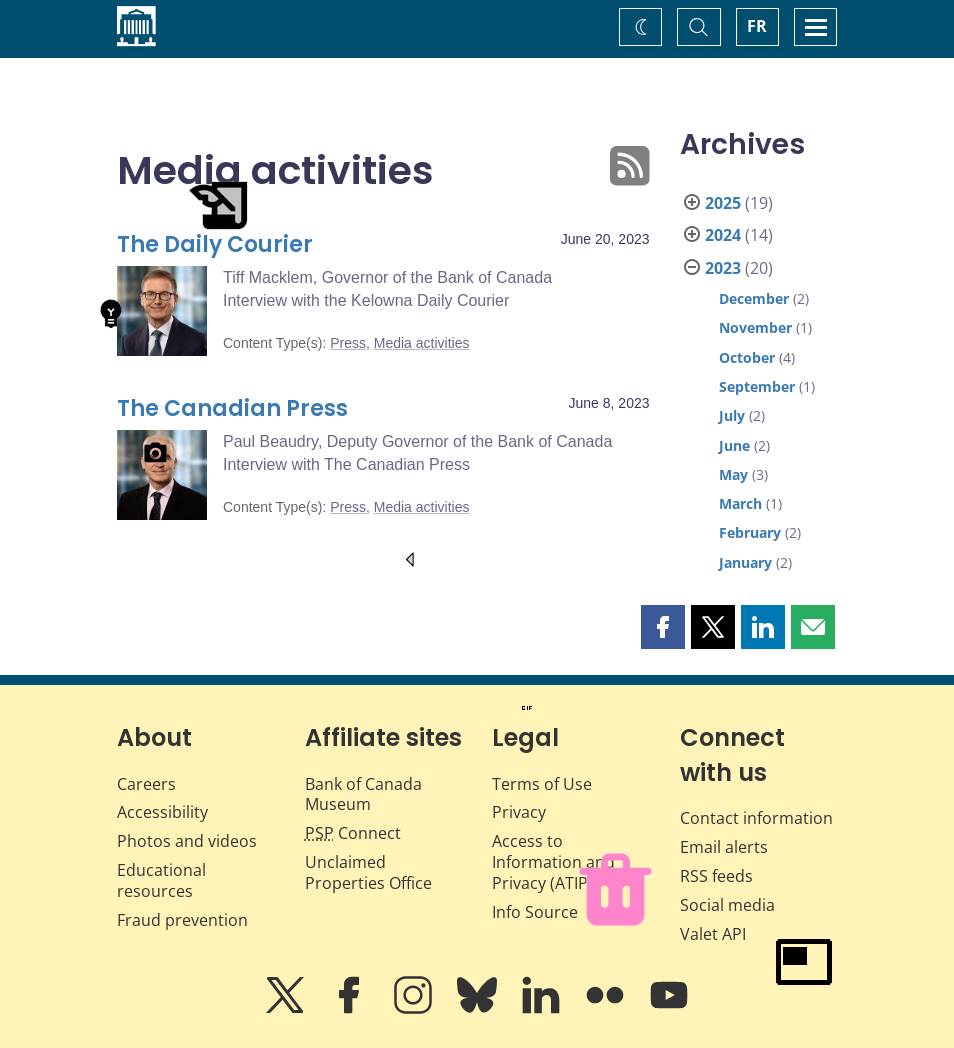  I want to click on view document history or revisions, so click(220, 205).